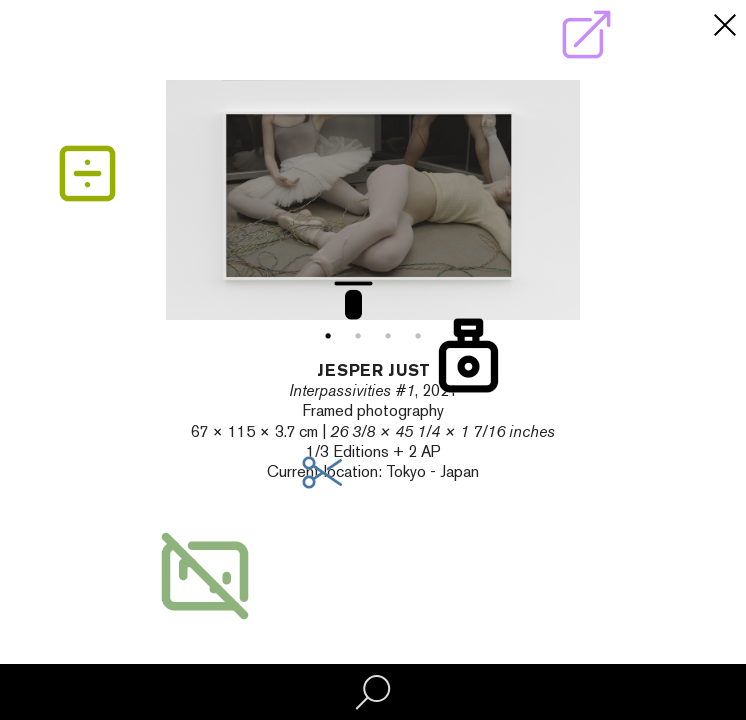  I want to click on align selected element to top, so click(353, 300).